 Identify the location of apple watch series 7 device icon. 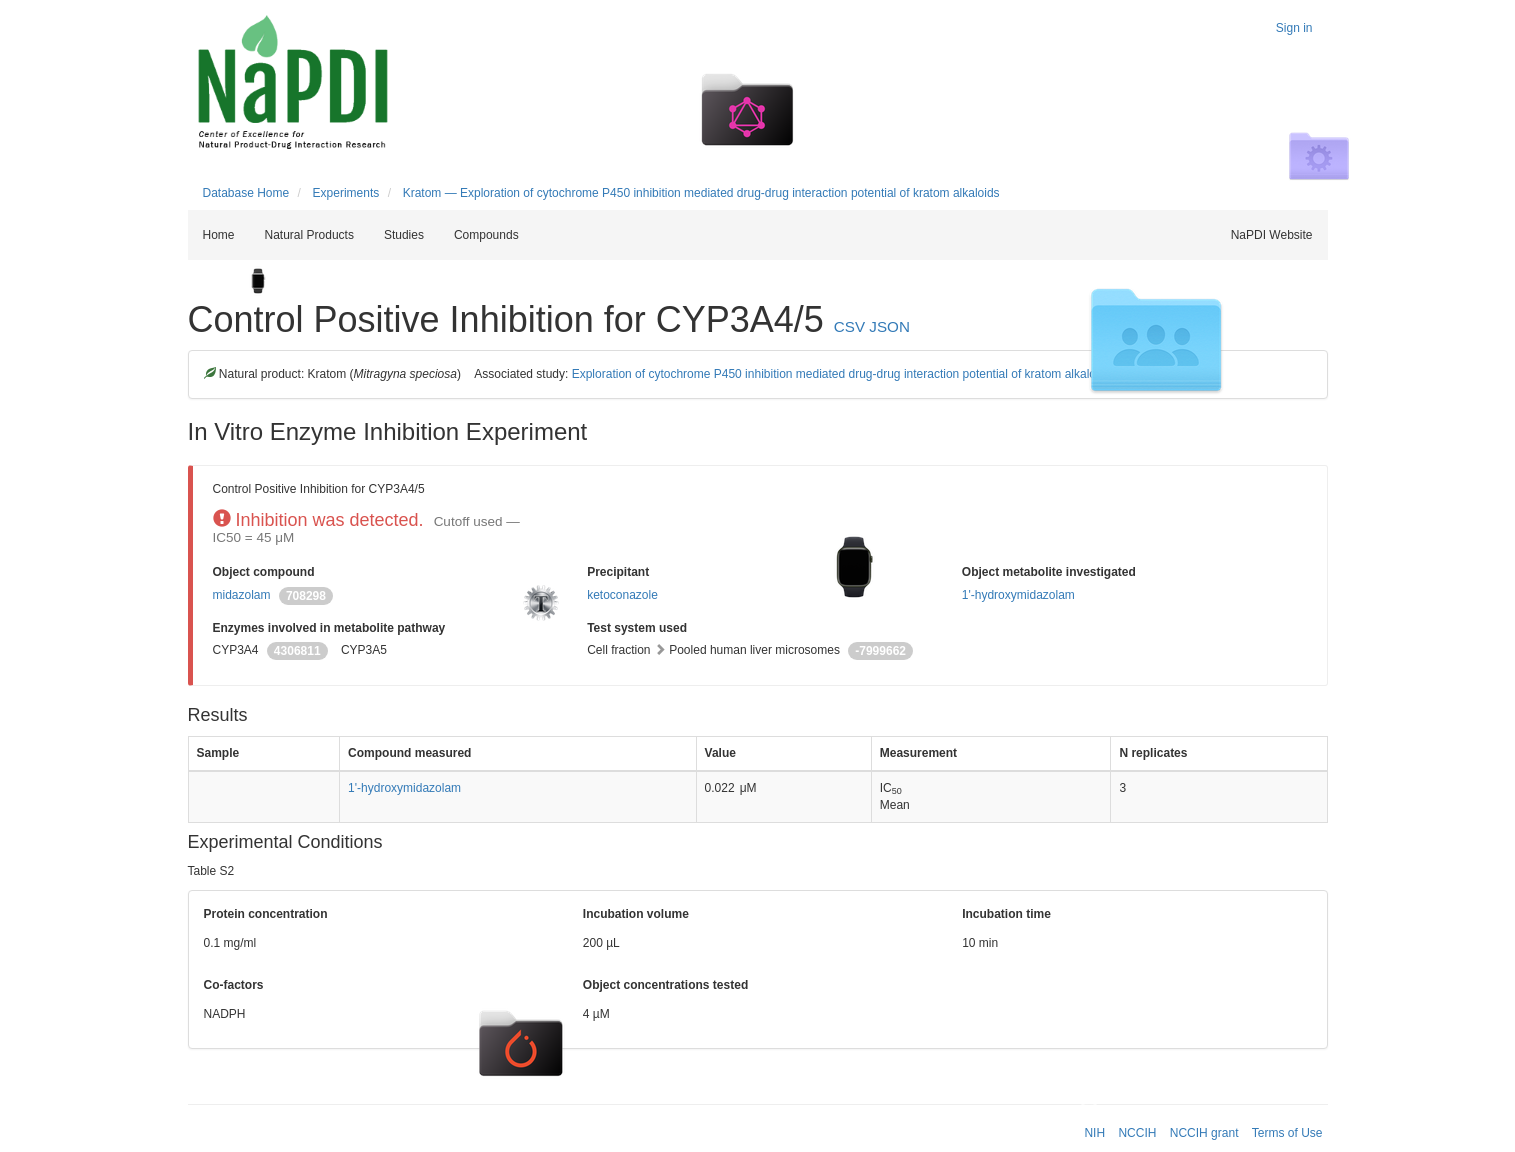
(854, 567).